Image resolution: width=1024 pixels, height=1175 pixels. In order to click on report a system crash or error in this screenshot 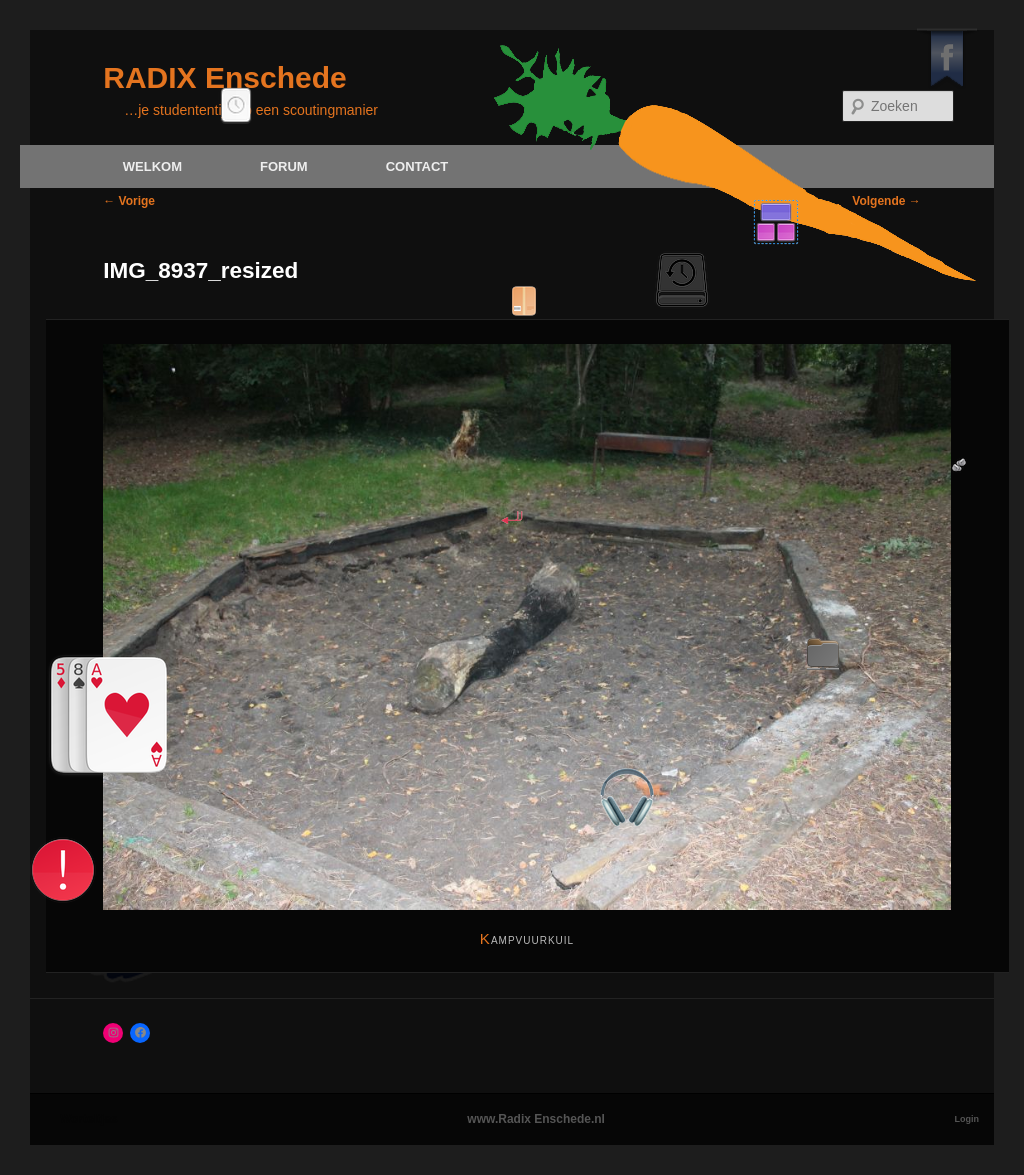, I will do `click(63, 870)`.